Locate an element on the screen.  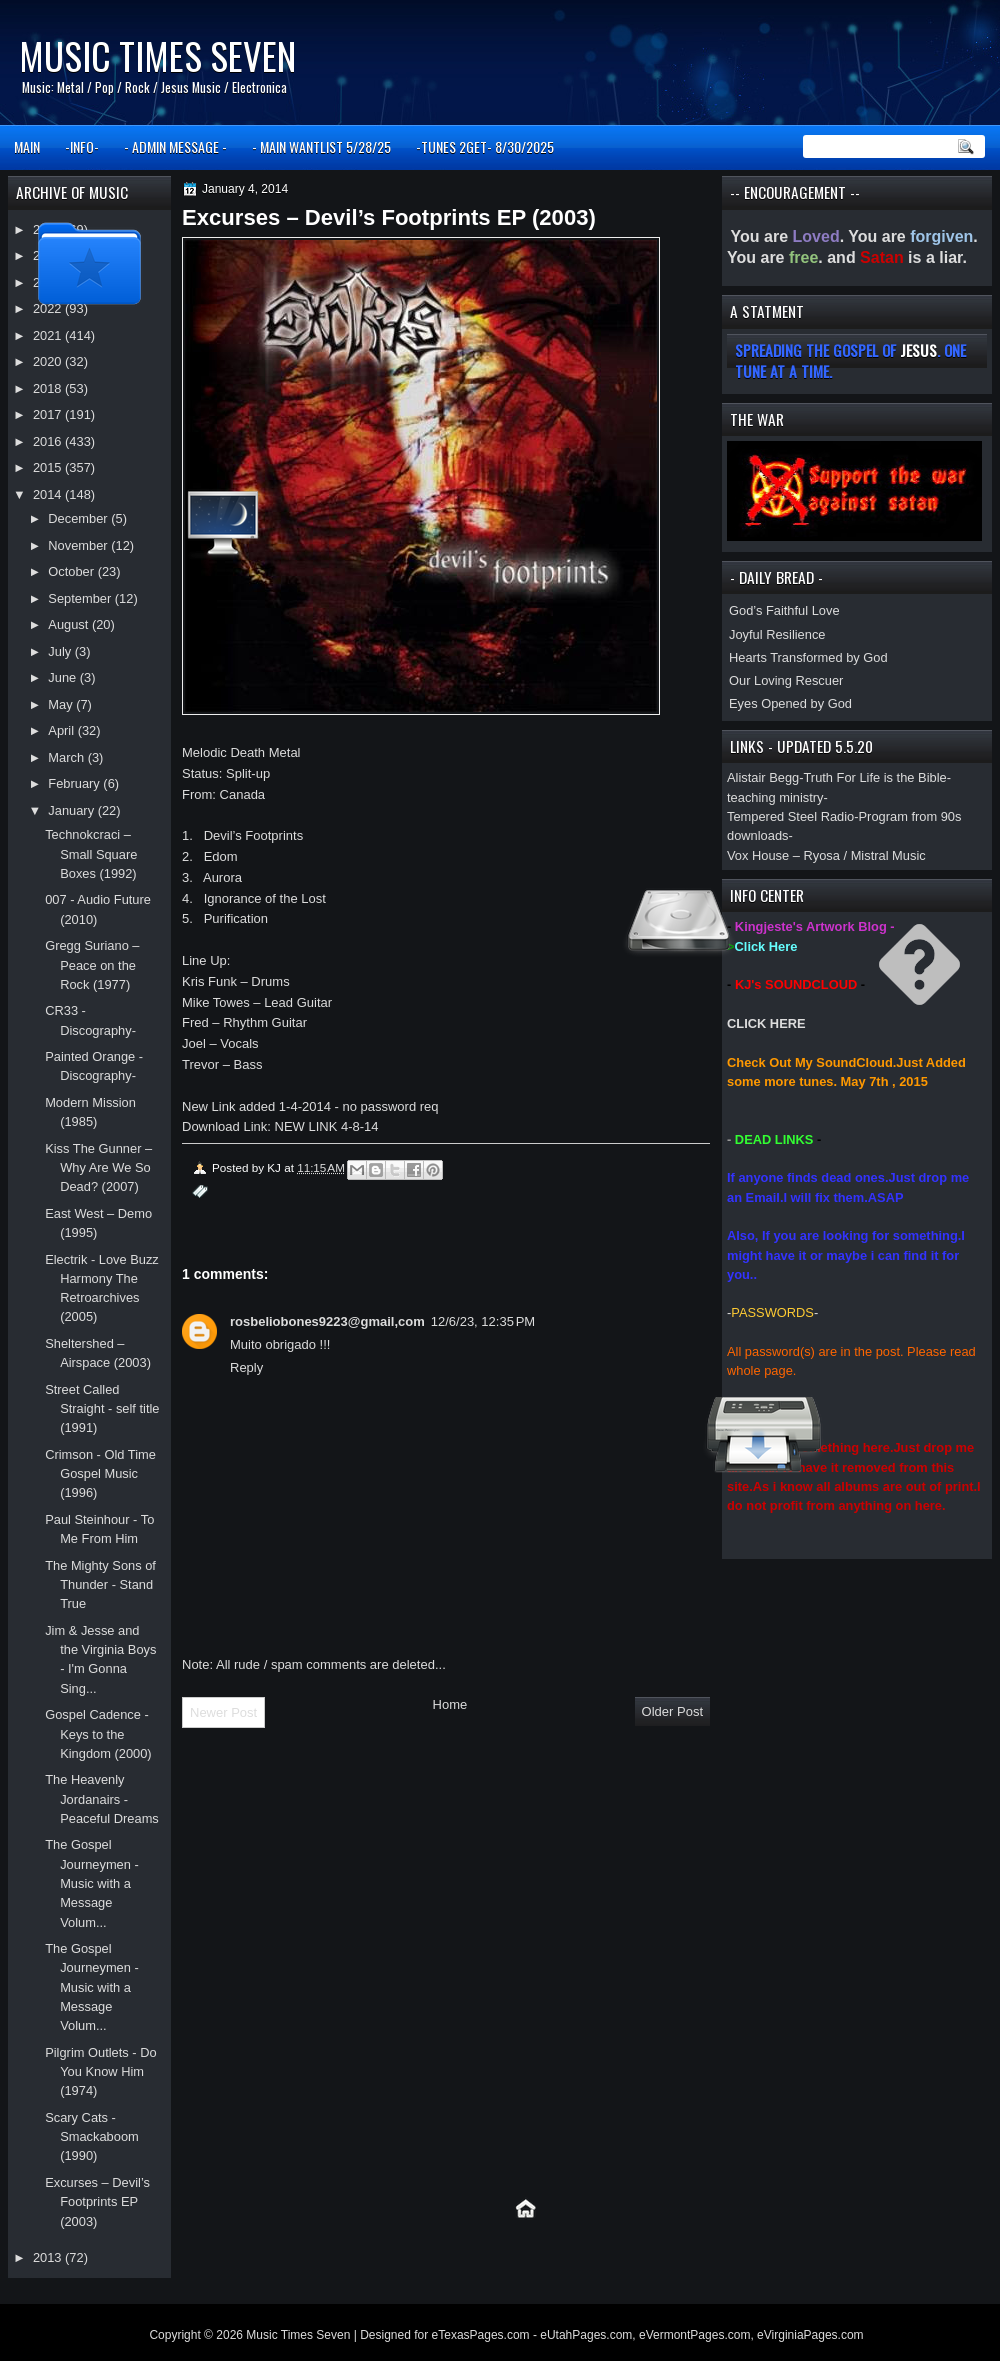
indicates a help or information dialog is located at coordinates (919, 964).